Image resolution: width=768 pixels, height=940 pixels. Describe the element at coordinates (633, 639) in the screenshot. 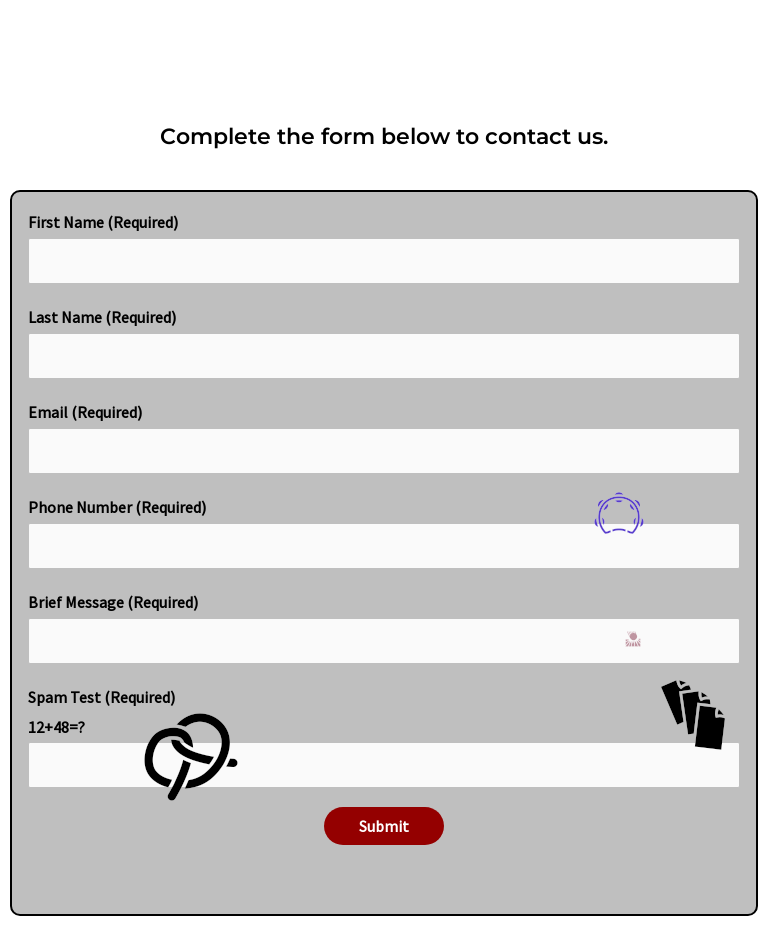

I see `indicates a meteor impact event in gameplay` at that location.